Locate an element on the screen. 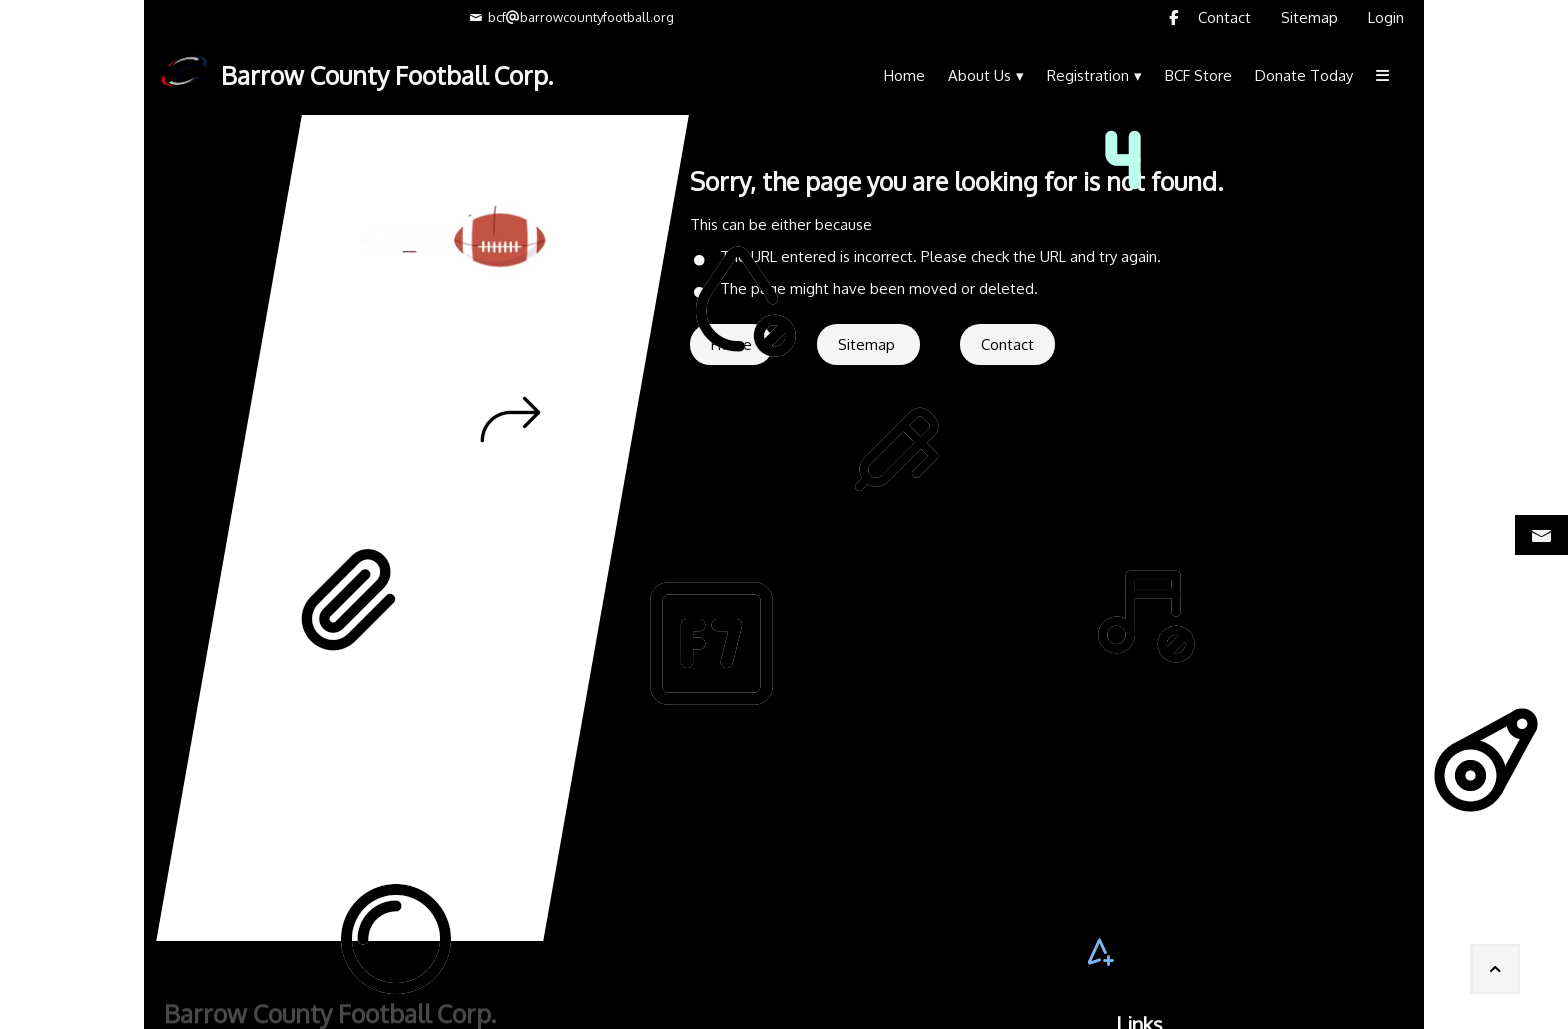 The height and width of the screenshot is (1029, 1568). edit or write content is located at coordinates (894, 451).